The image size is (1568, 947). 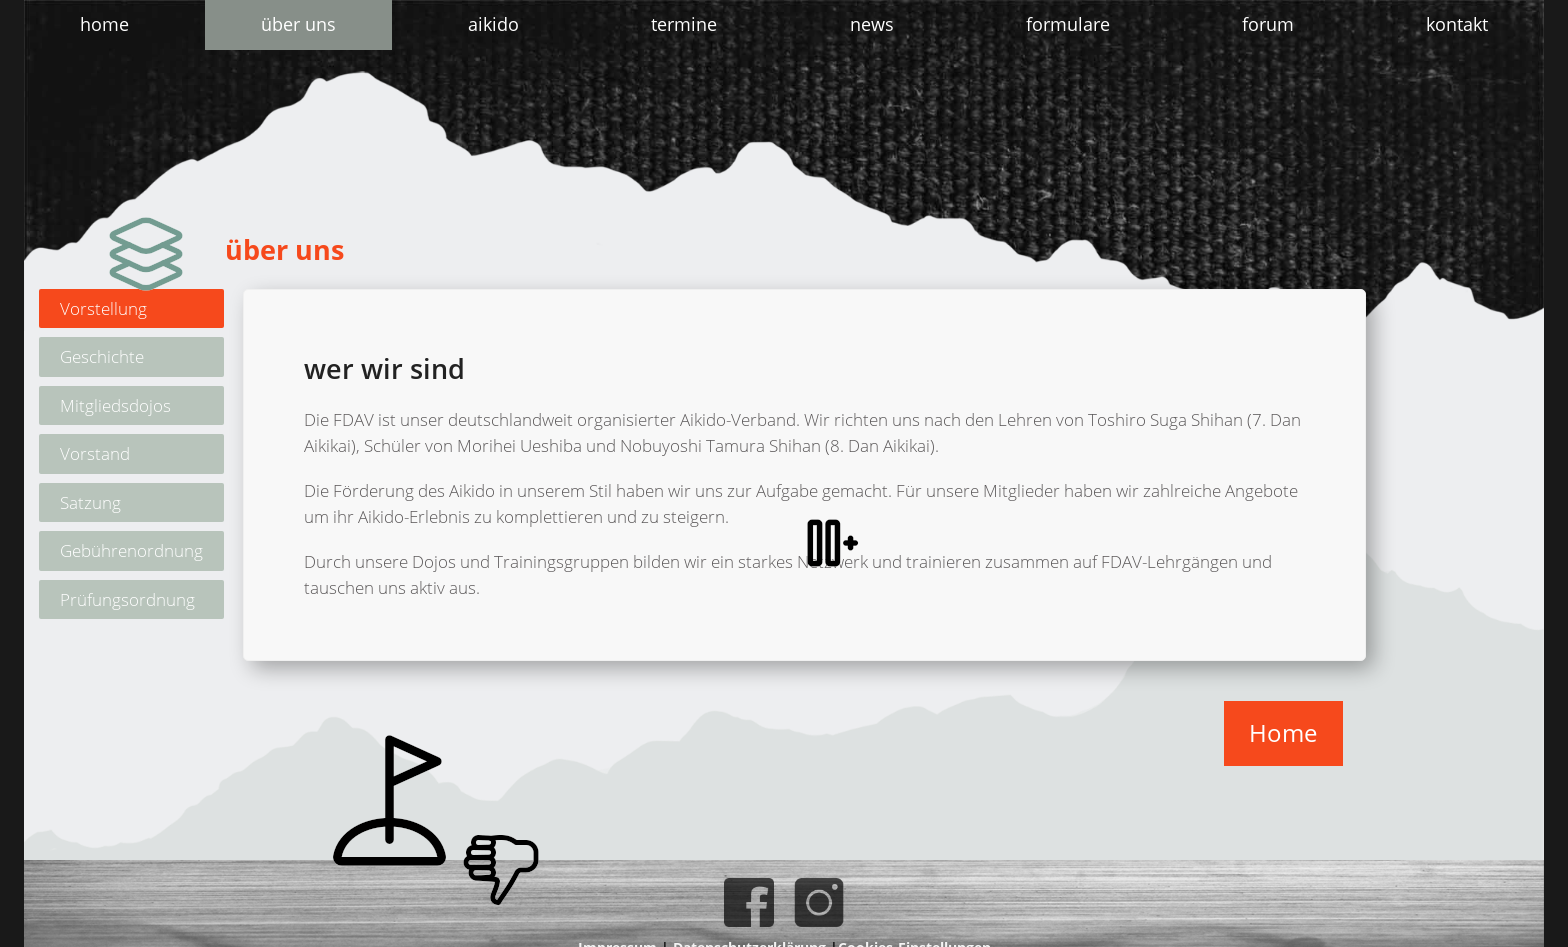 I want to click on view golf course locations or tee times, so click(x=389, y=800).